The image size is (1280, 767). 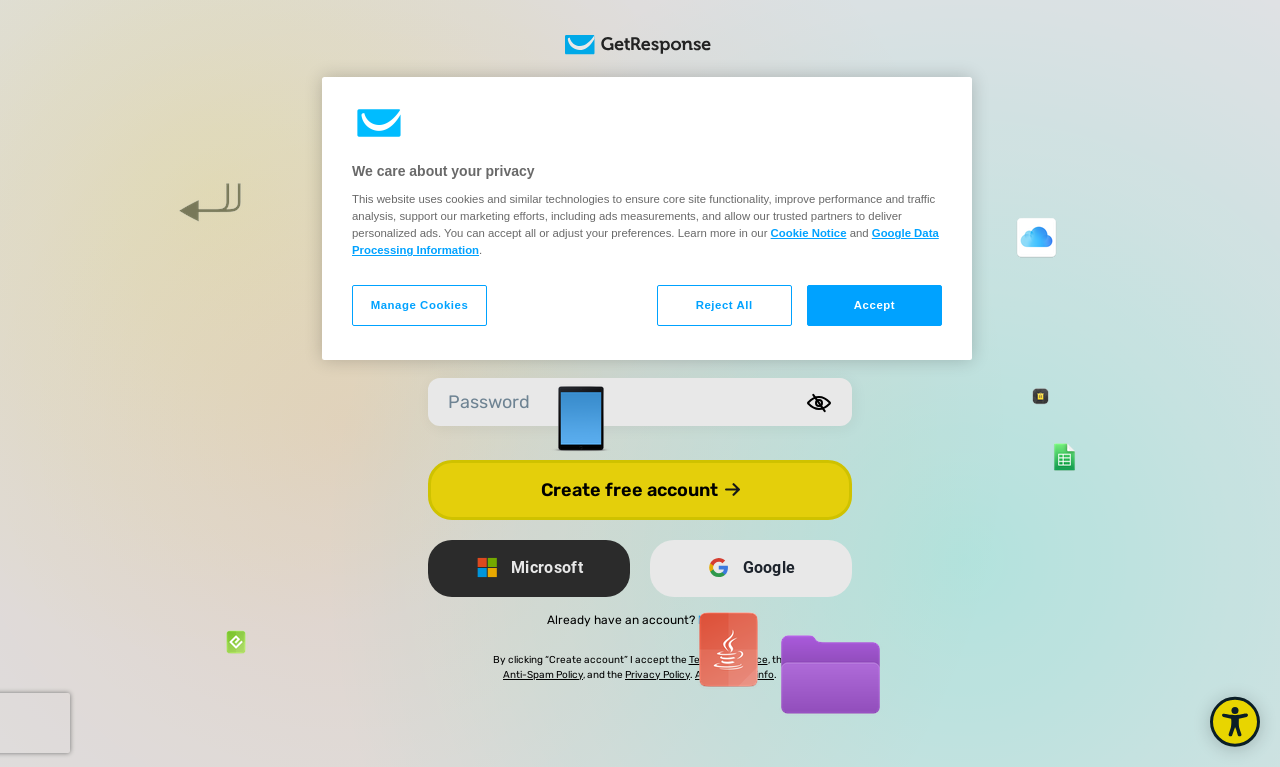 I want to click on open folder containing files, so click(x=830, y=674).